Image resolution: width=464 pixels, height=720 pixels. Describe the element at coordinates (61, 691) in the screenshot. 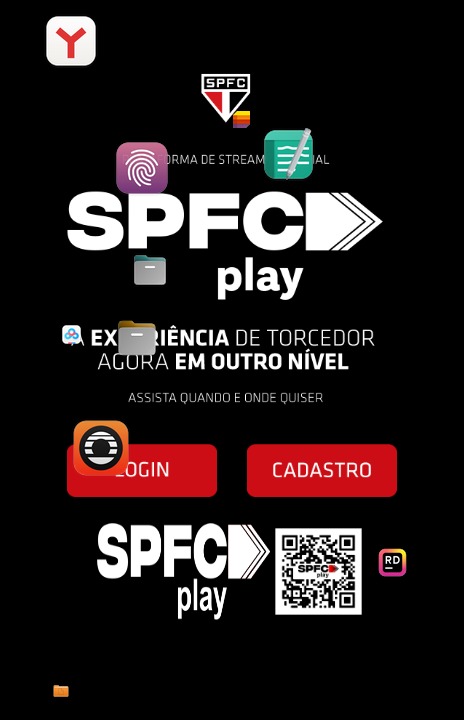

I see `open your documents folder` at that location.